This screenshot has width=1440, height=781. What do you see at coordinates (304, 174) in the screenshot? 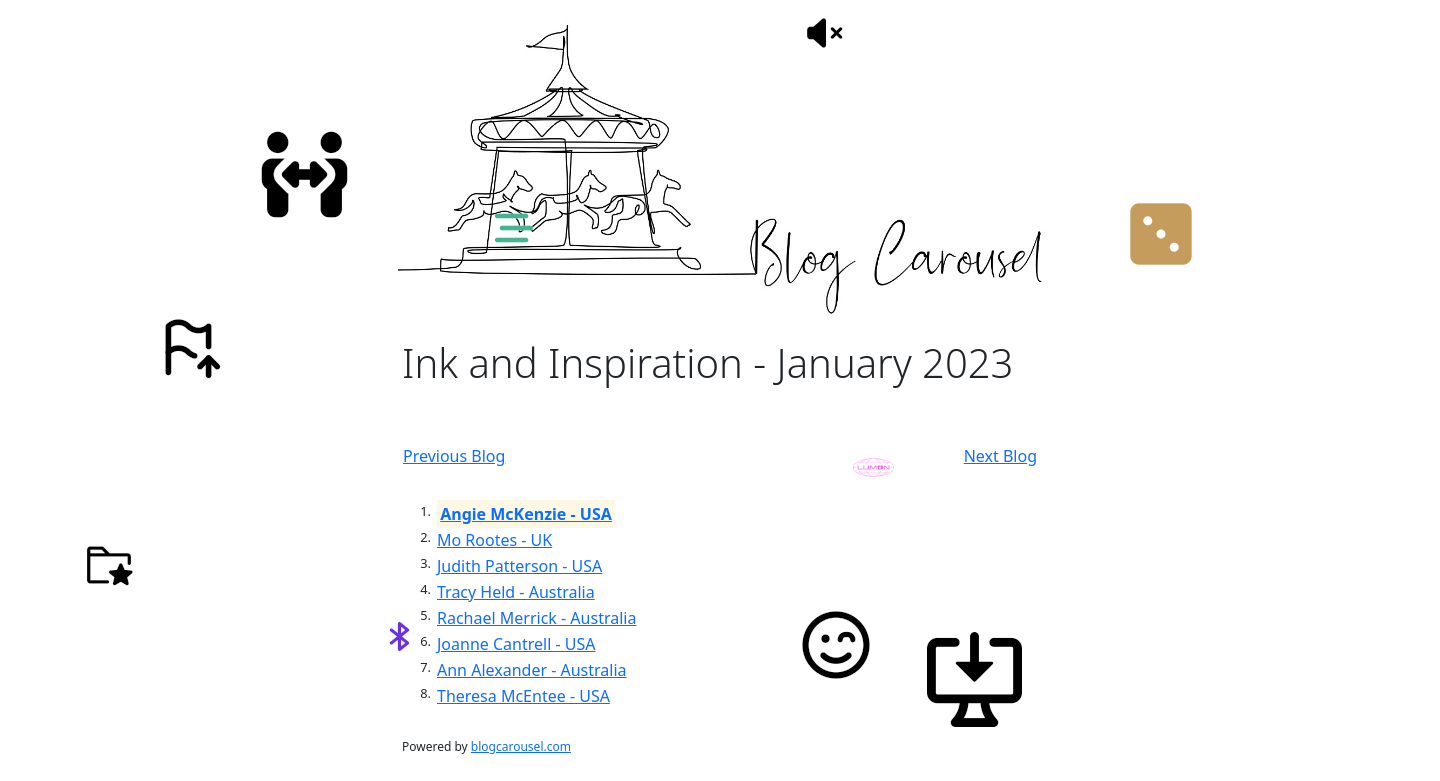
I see `indicates social distancing or maintaining space between people` at bounding box center [304, 174].